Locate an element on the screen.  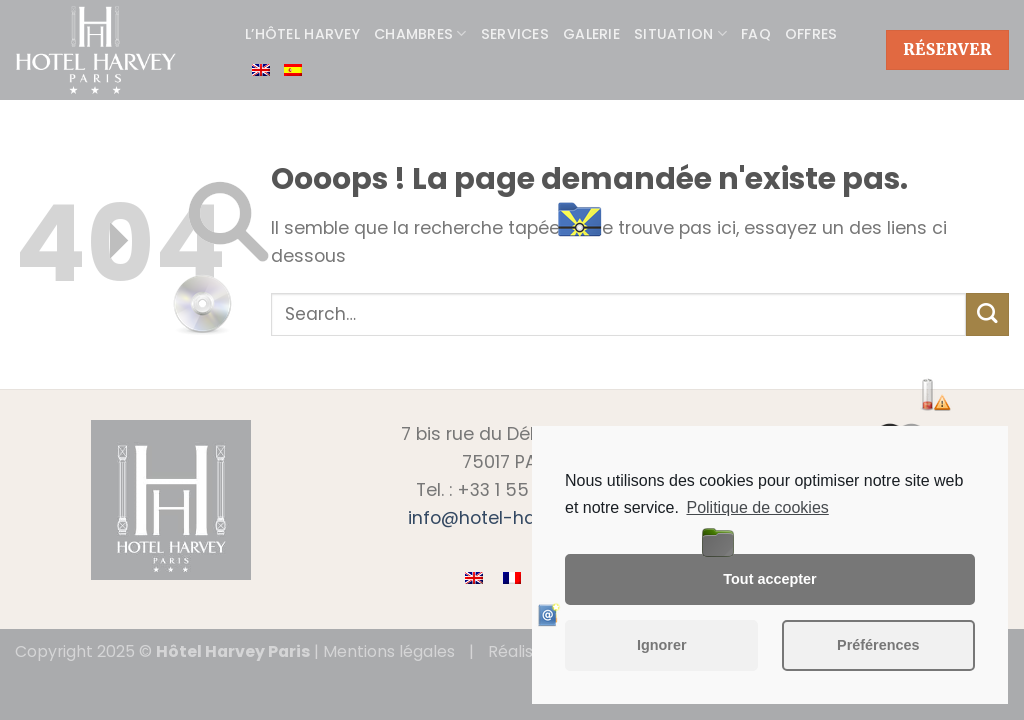
create a new contact in address book is located at coordinates (547, 616).